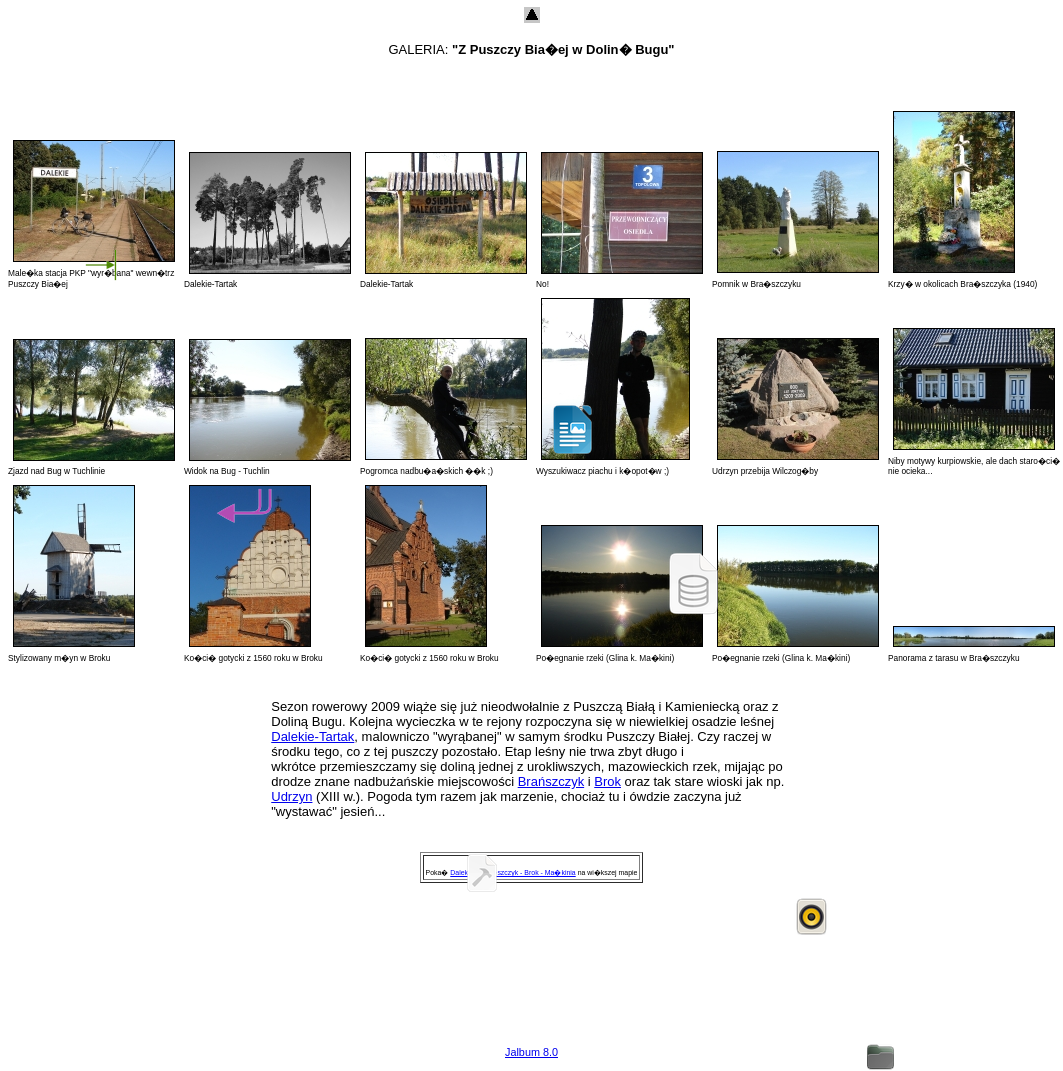 The height and width of the screenshot is (1071, 1063). Describe the element at coordinates (101, 265) in the screenshot. I see `go to the last item or page` at that location.